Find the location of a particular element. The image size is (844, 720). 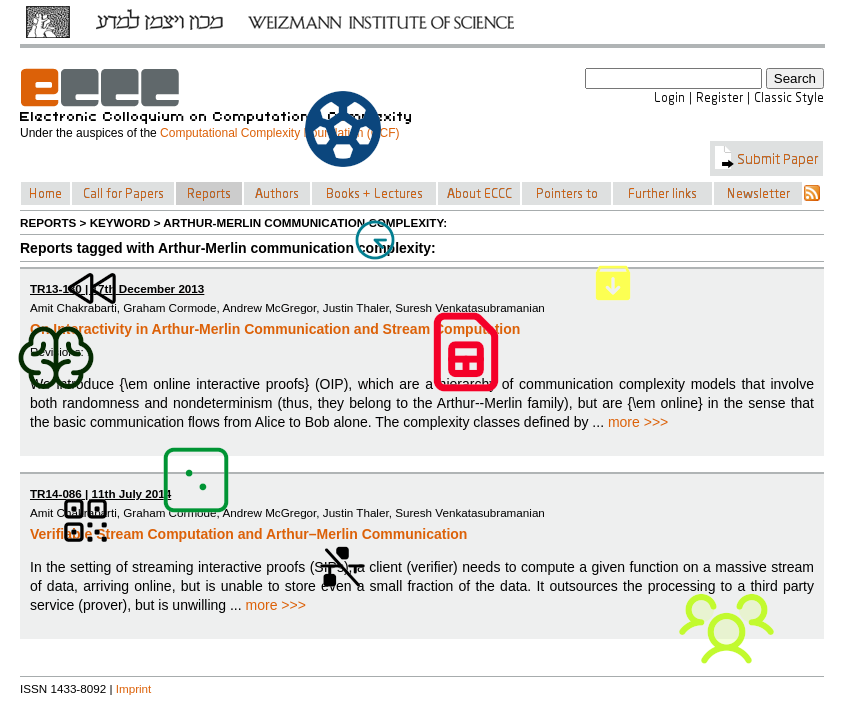

indicates network connection unavailable is located at coordinates (342, 567).